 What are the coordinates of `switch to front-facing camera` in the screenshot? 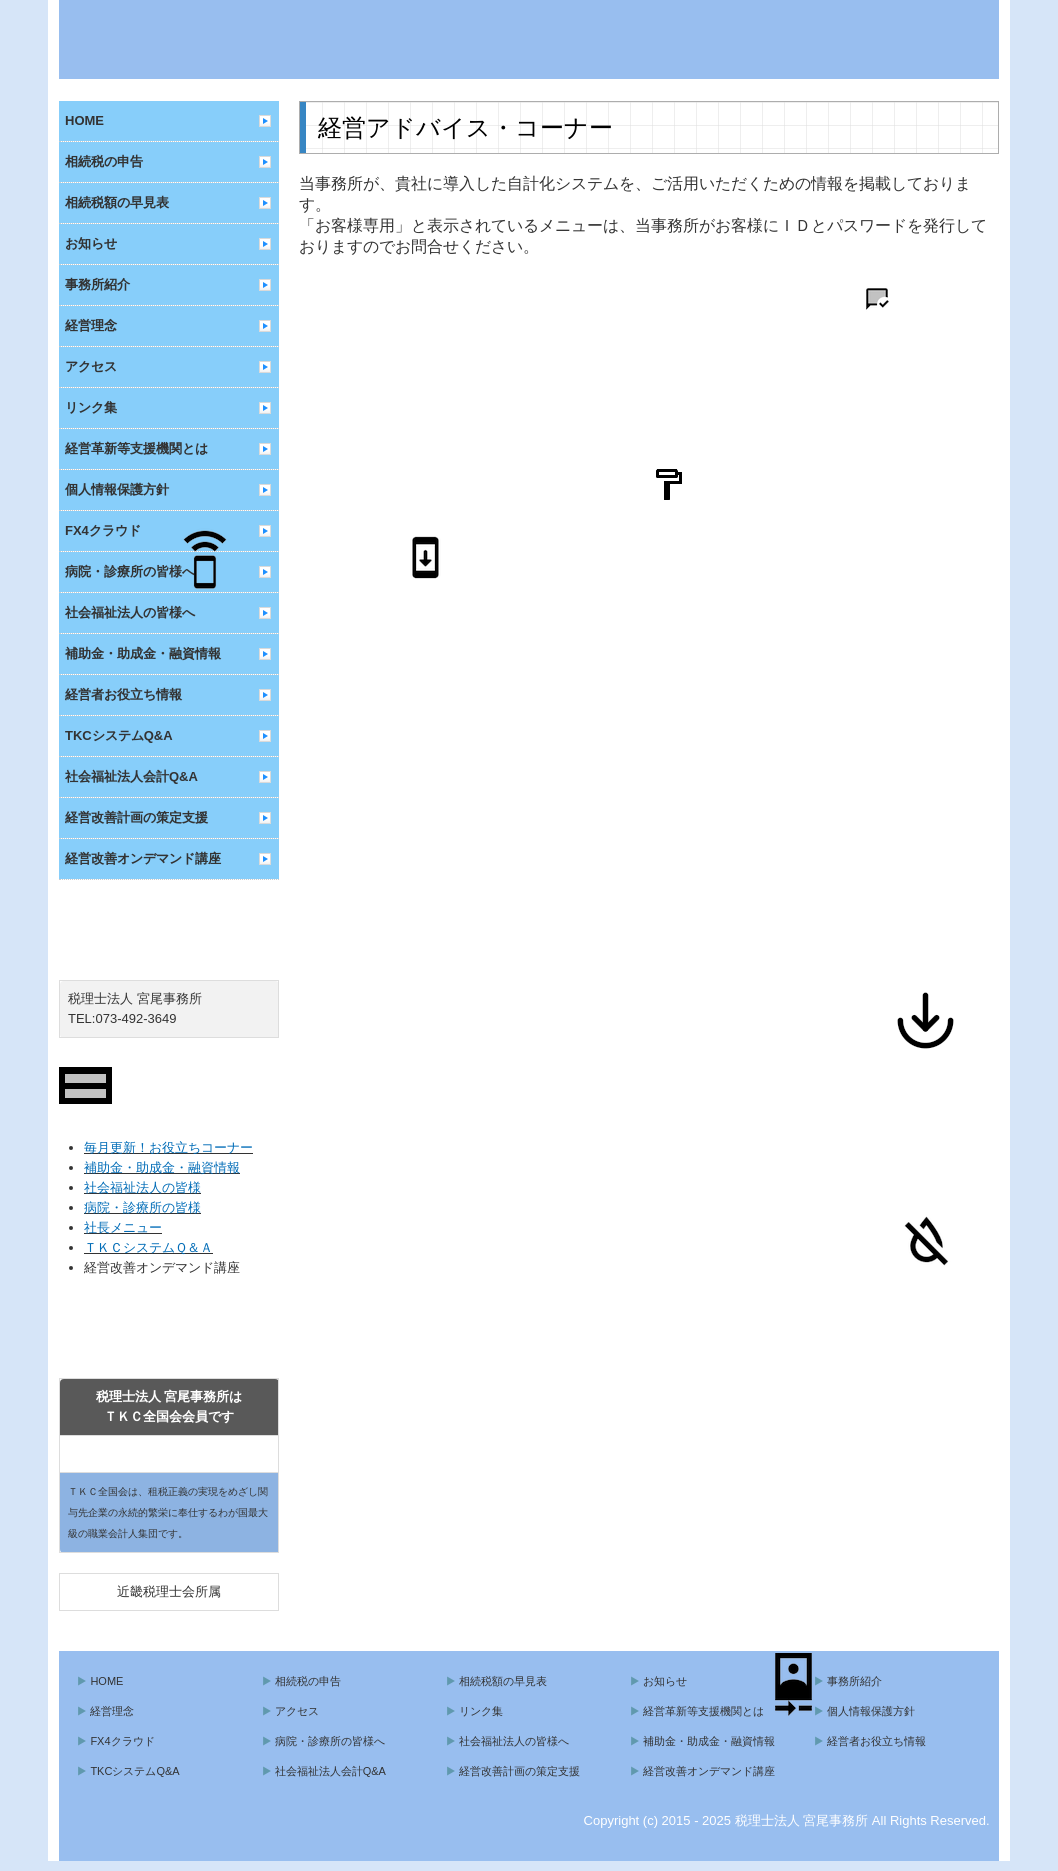 It's located at (793, 1684).